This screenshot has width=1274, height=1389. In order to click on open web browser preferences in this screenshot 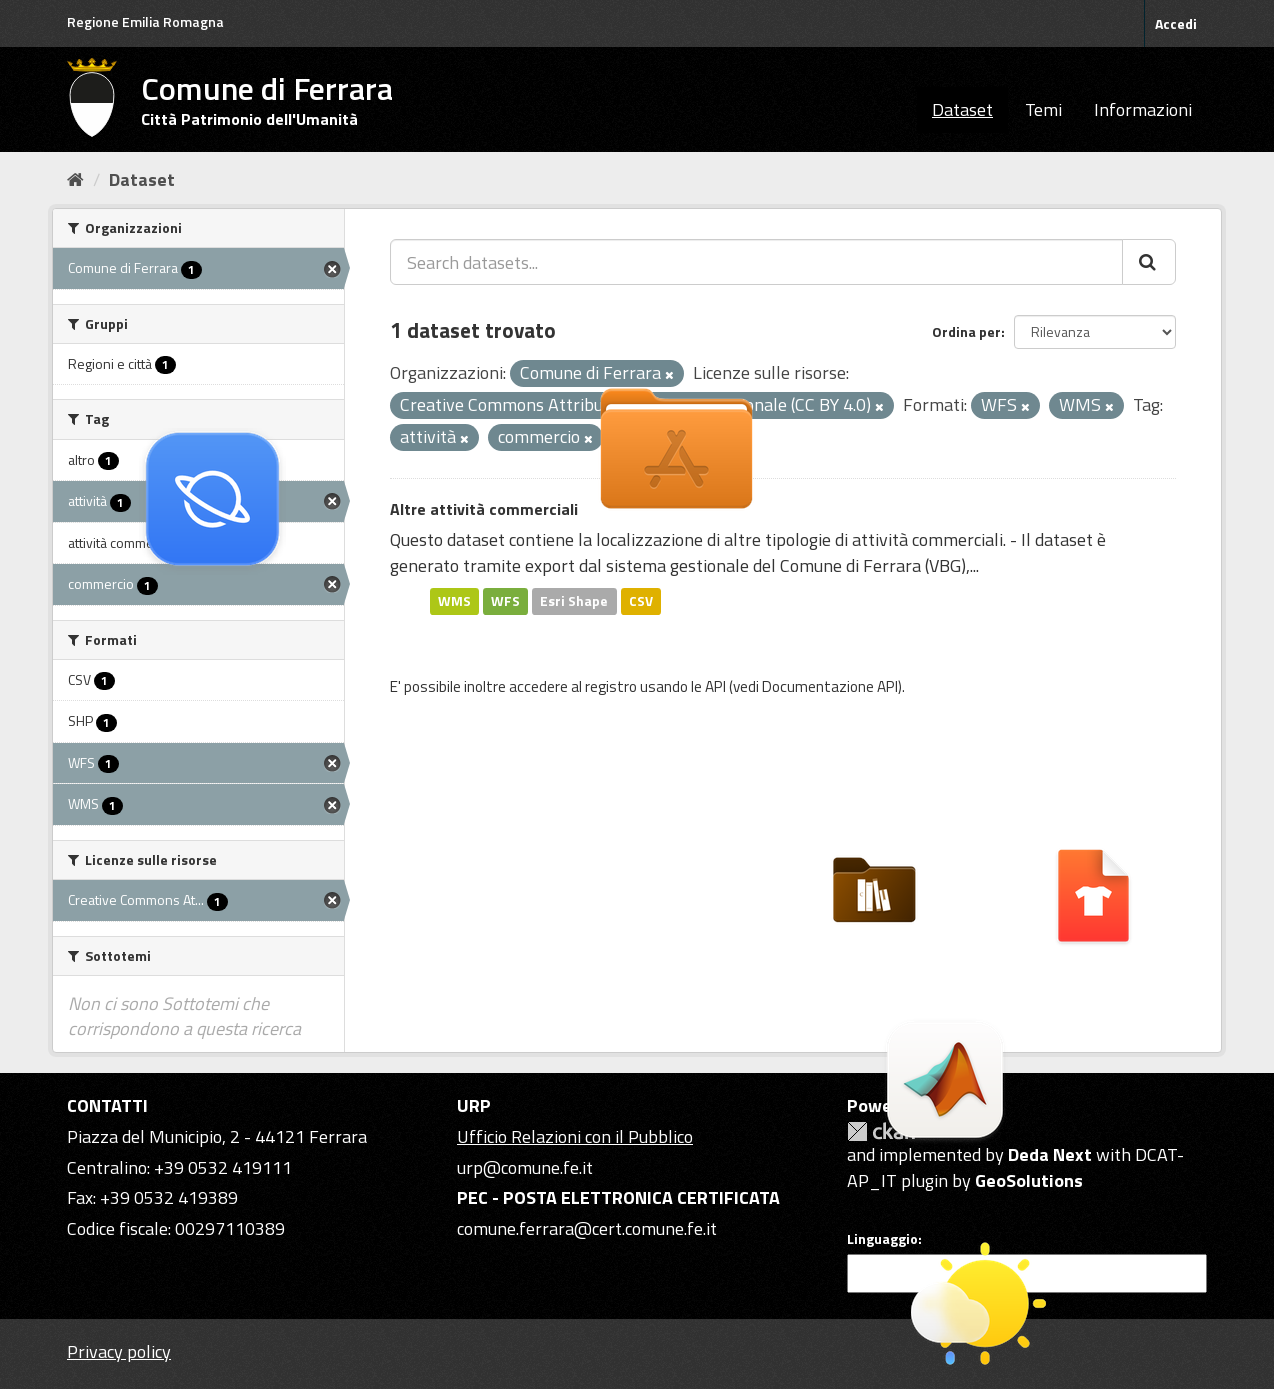, I will do `click(212, 501)`.